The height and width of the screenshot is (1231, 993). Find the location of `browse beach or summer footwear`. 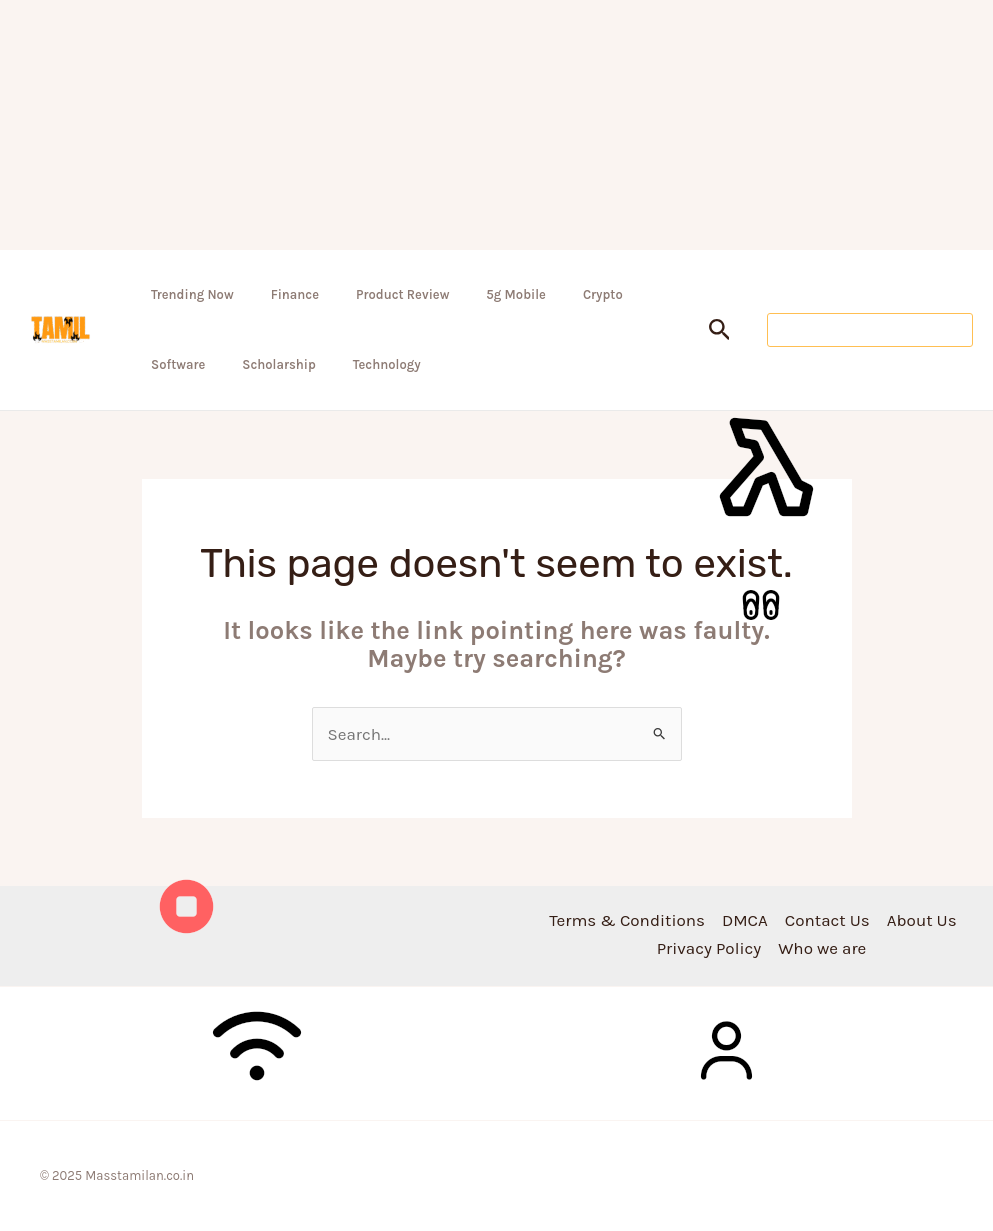

browse beach or summer footwear is located at coordinates (761, 605).